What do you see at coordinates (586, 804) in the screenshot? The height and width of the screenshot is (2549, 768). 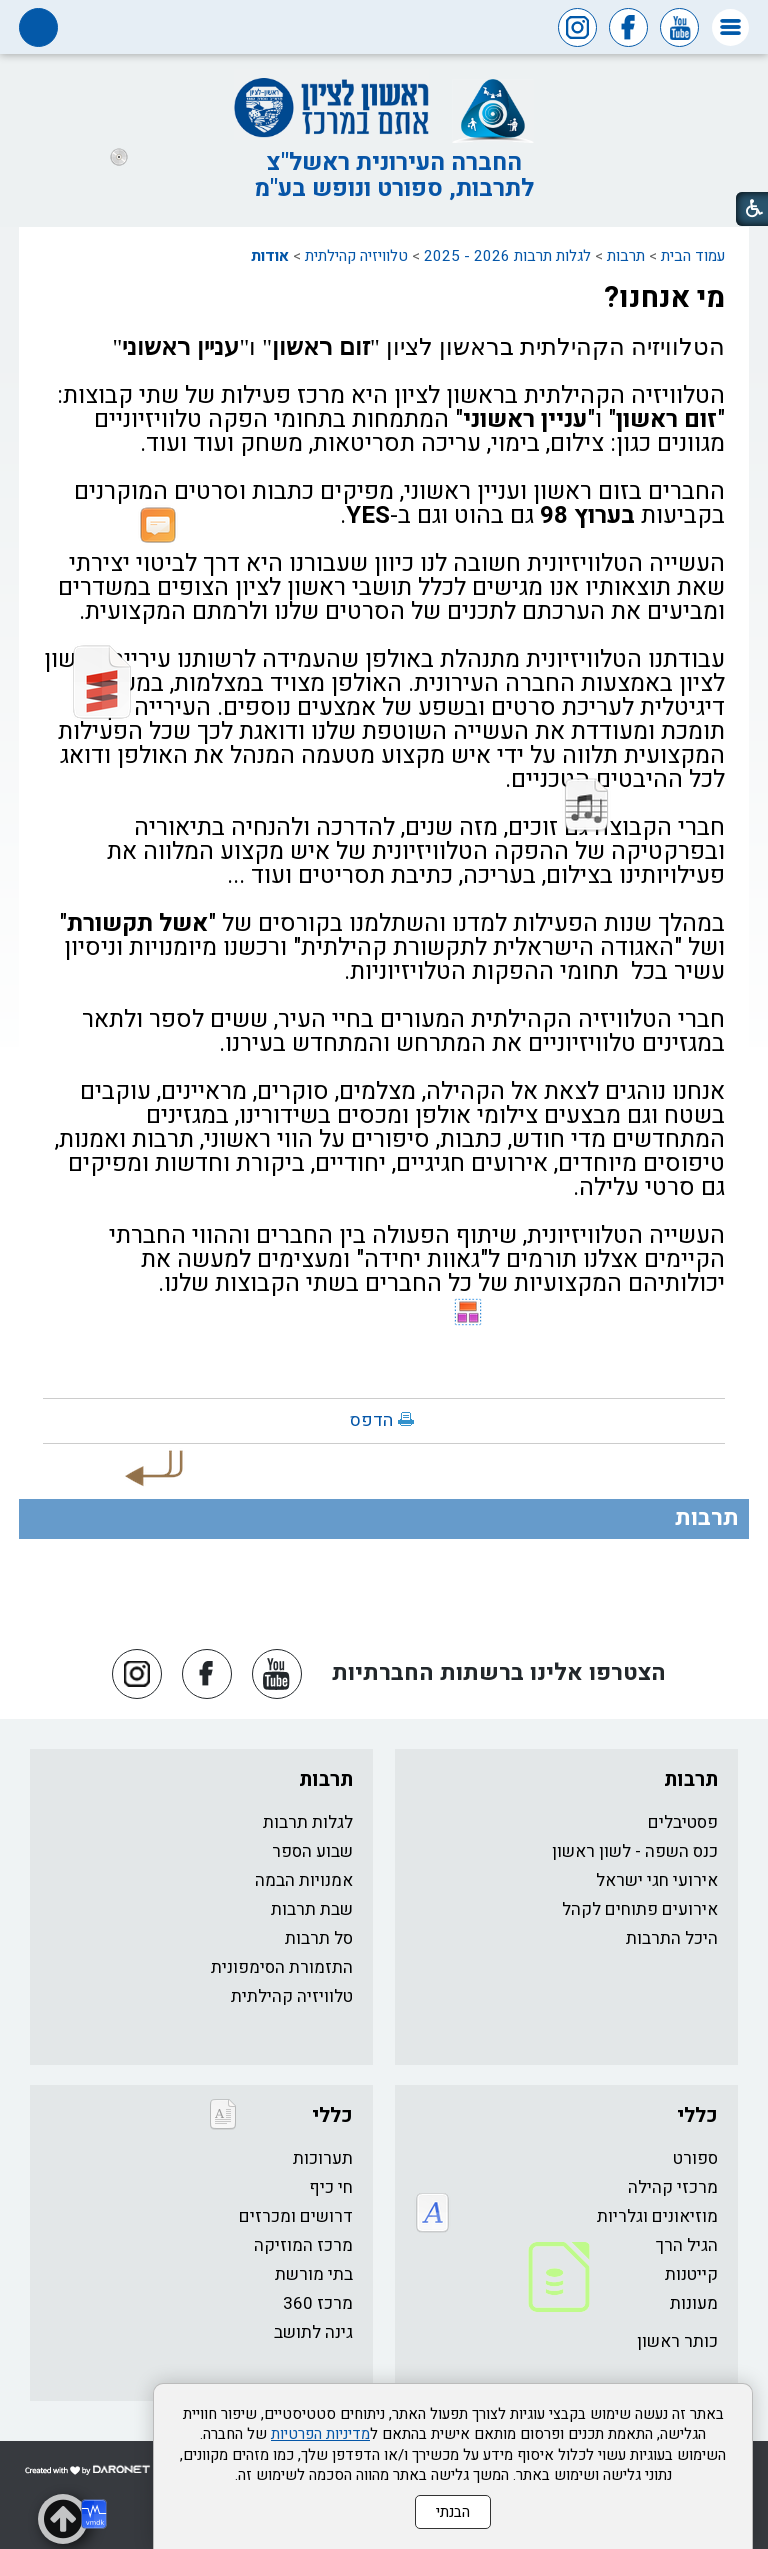 I see `an iMelody ringtone file` at bounding box center [586, 804].